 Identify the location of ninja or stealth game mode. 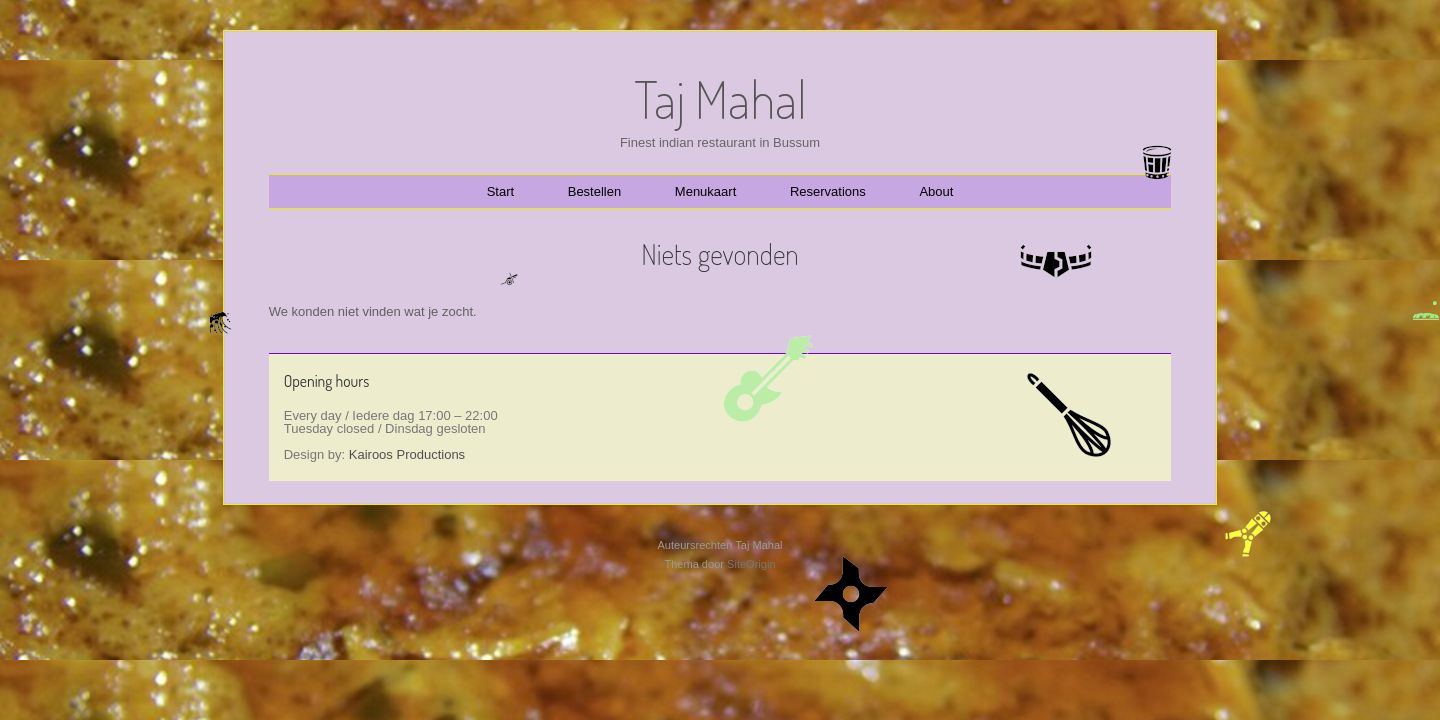
(851, 594).